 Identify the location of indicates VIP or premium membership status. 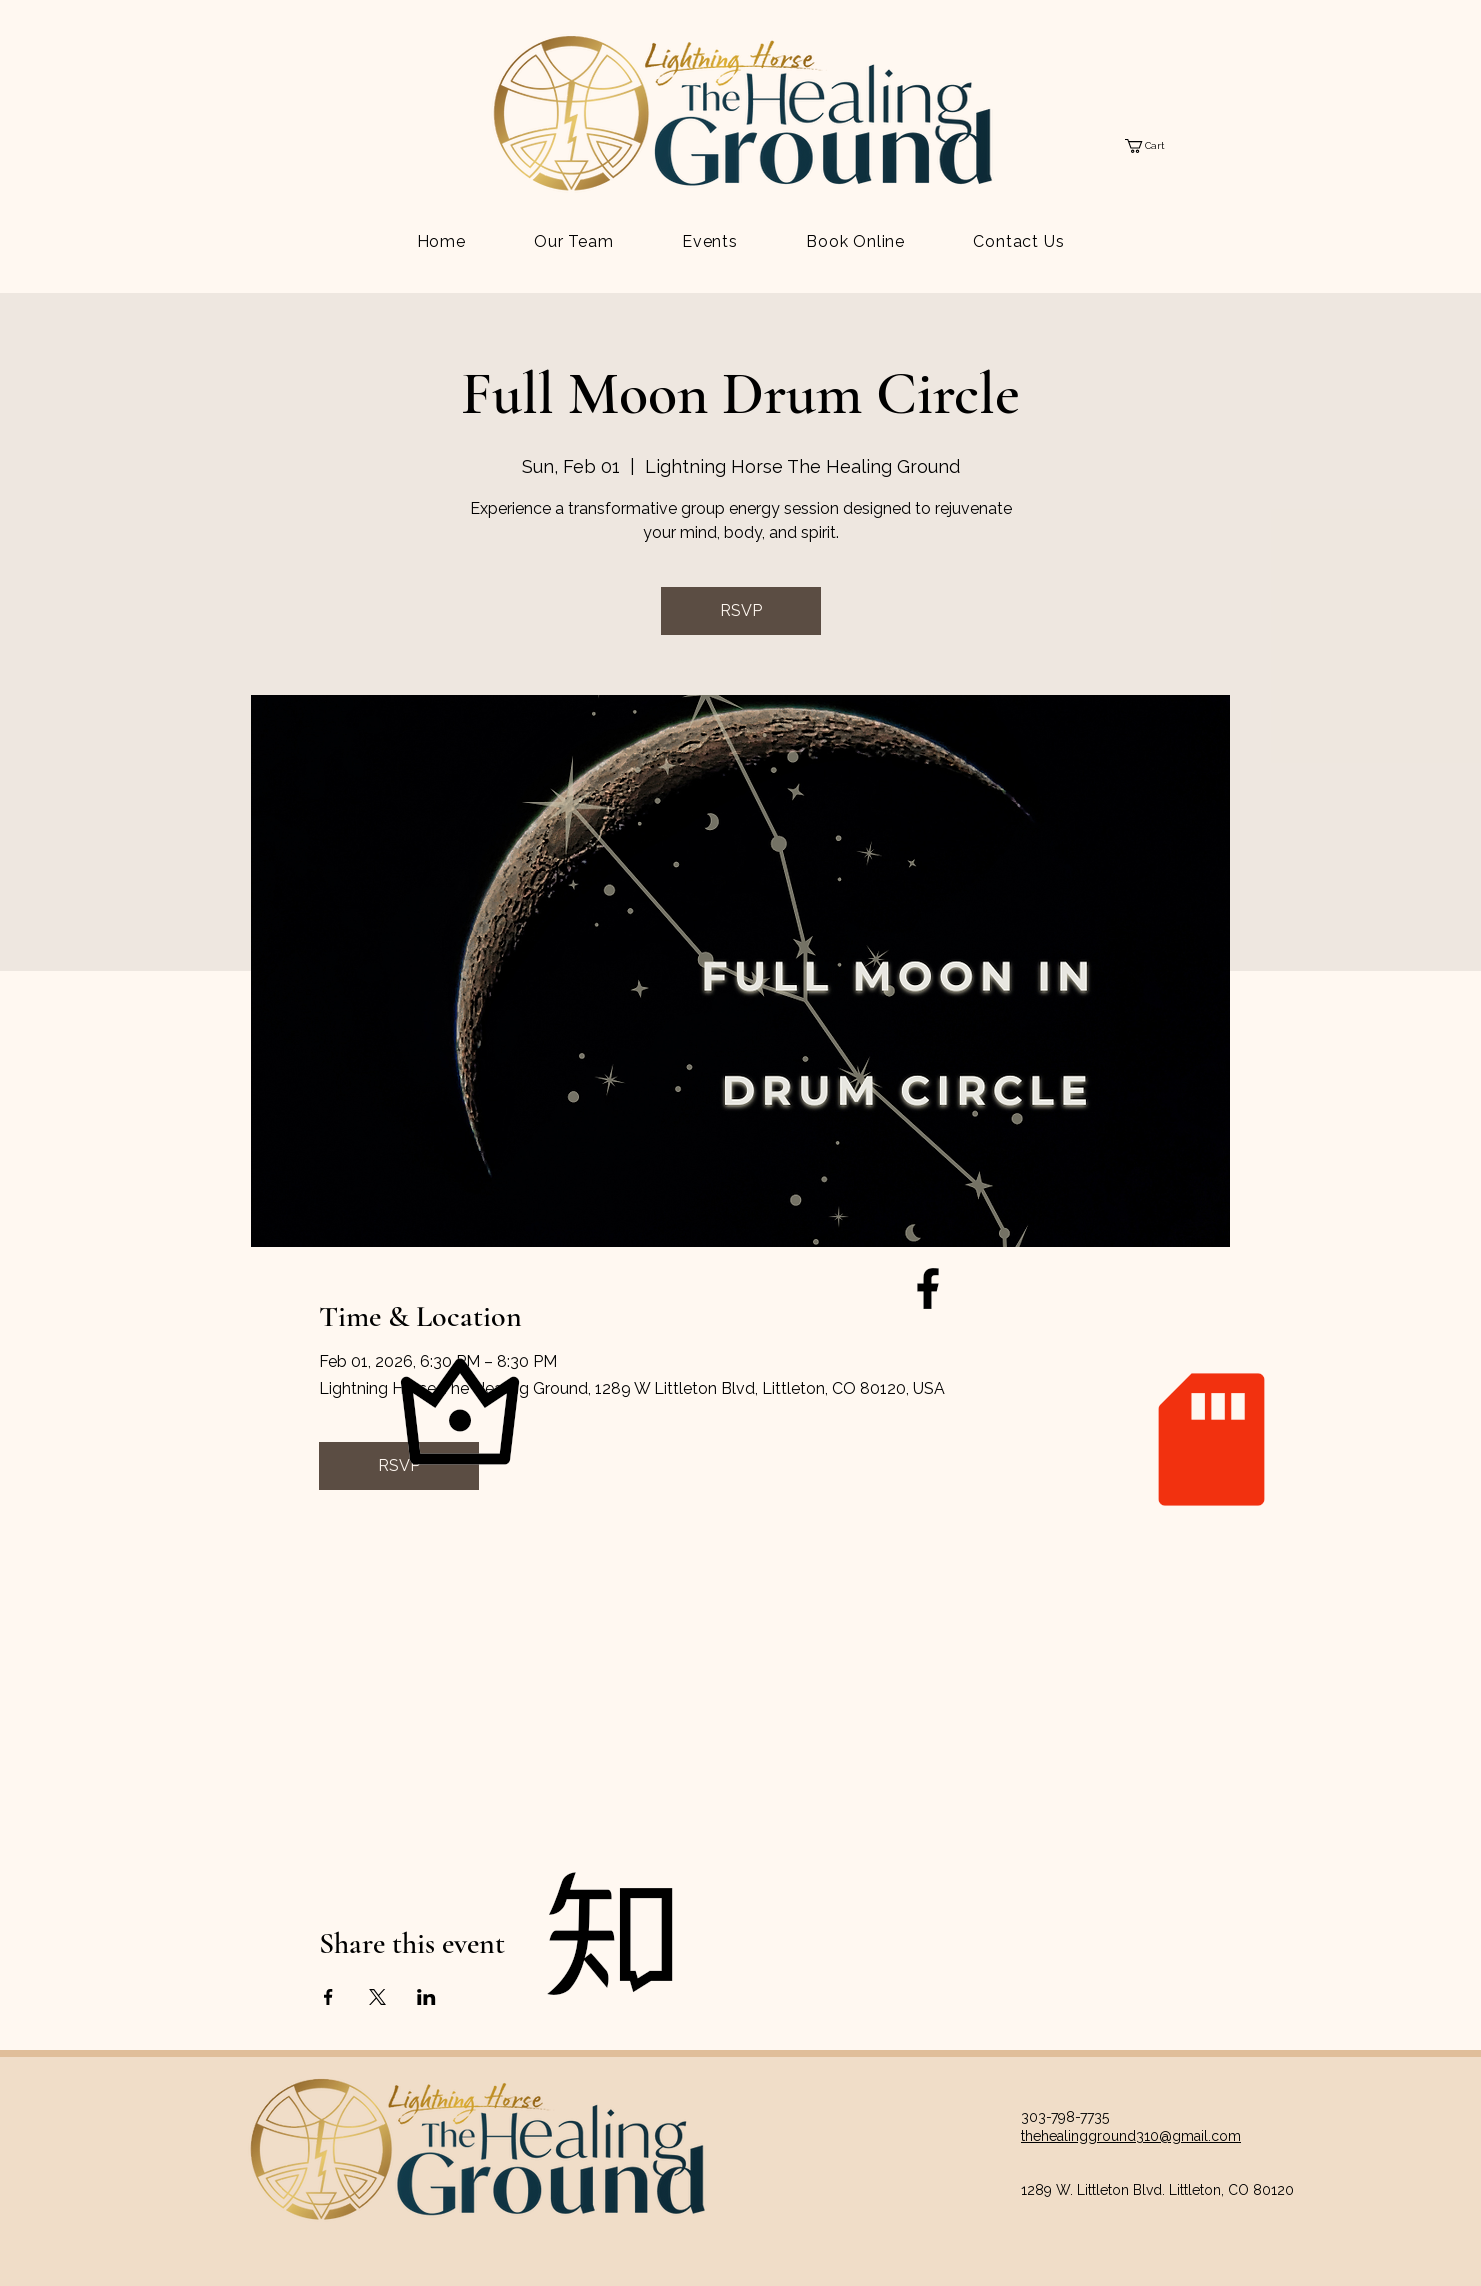
(460, 1415).